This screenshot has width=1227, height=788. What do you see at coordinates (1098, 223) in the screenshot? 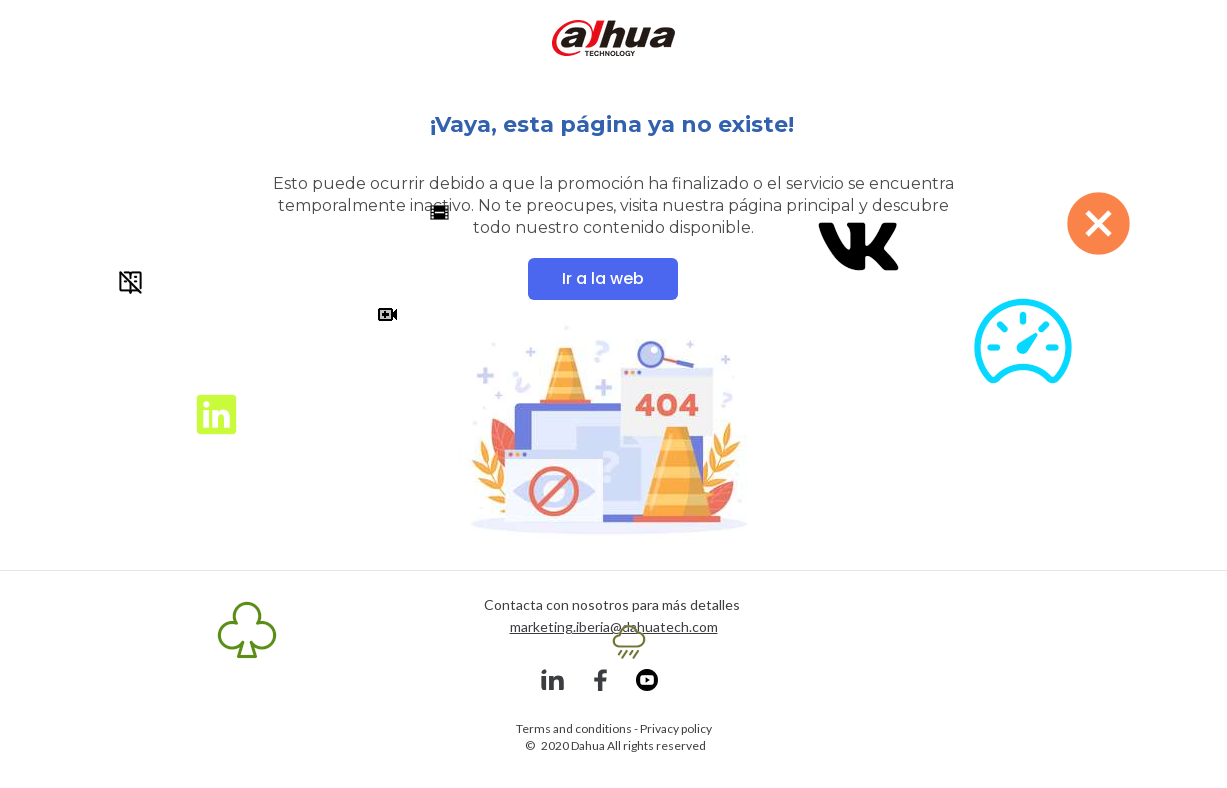
I see `close or dismiss a dialog` at bounding box center [1098, 223].